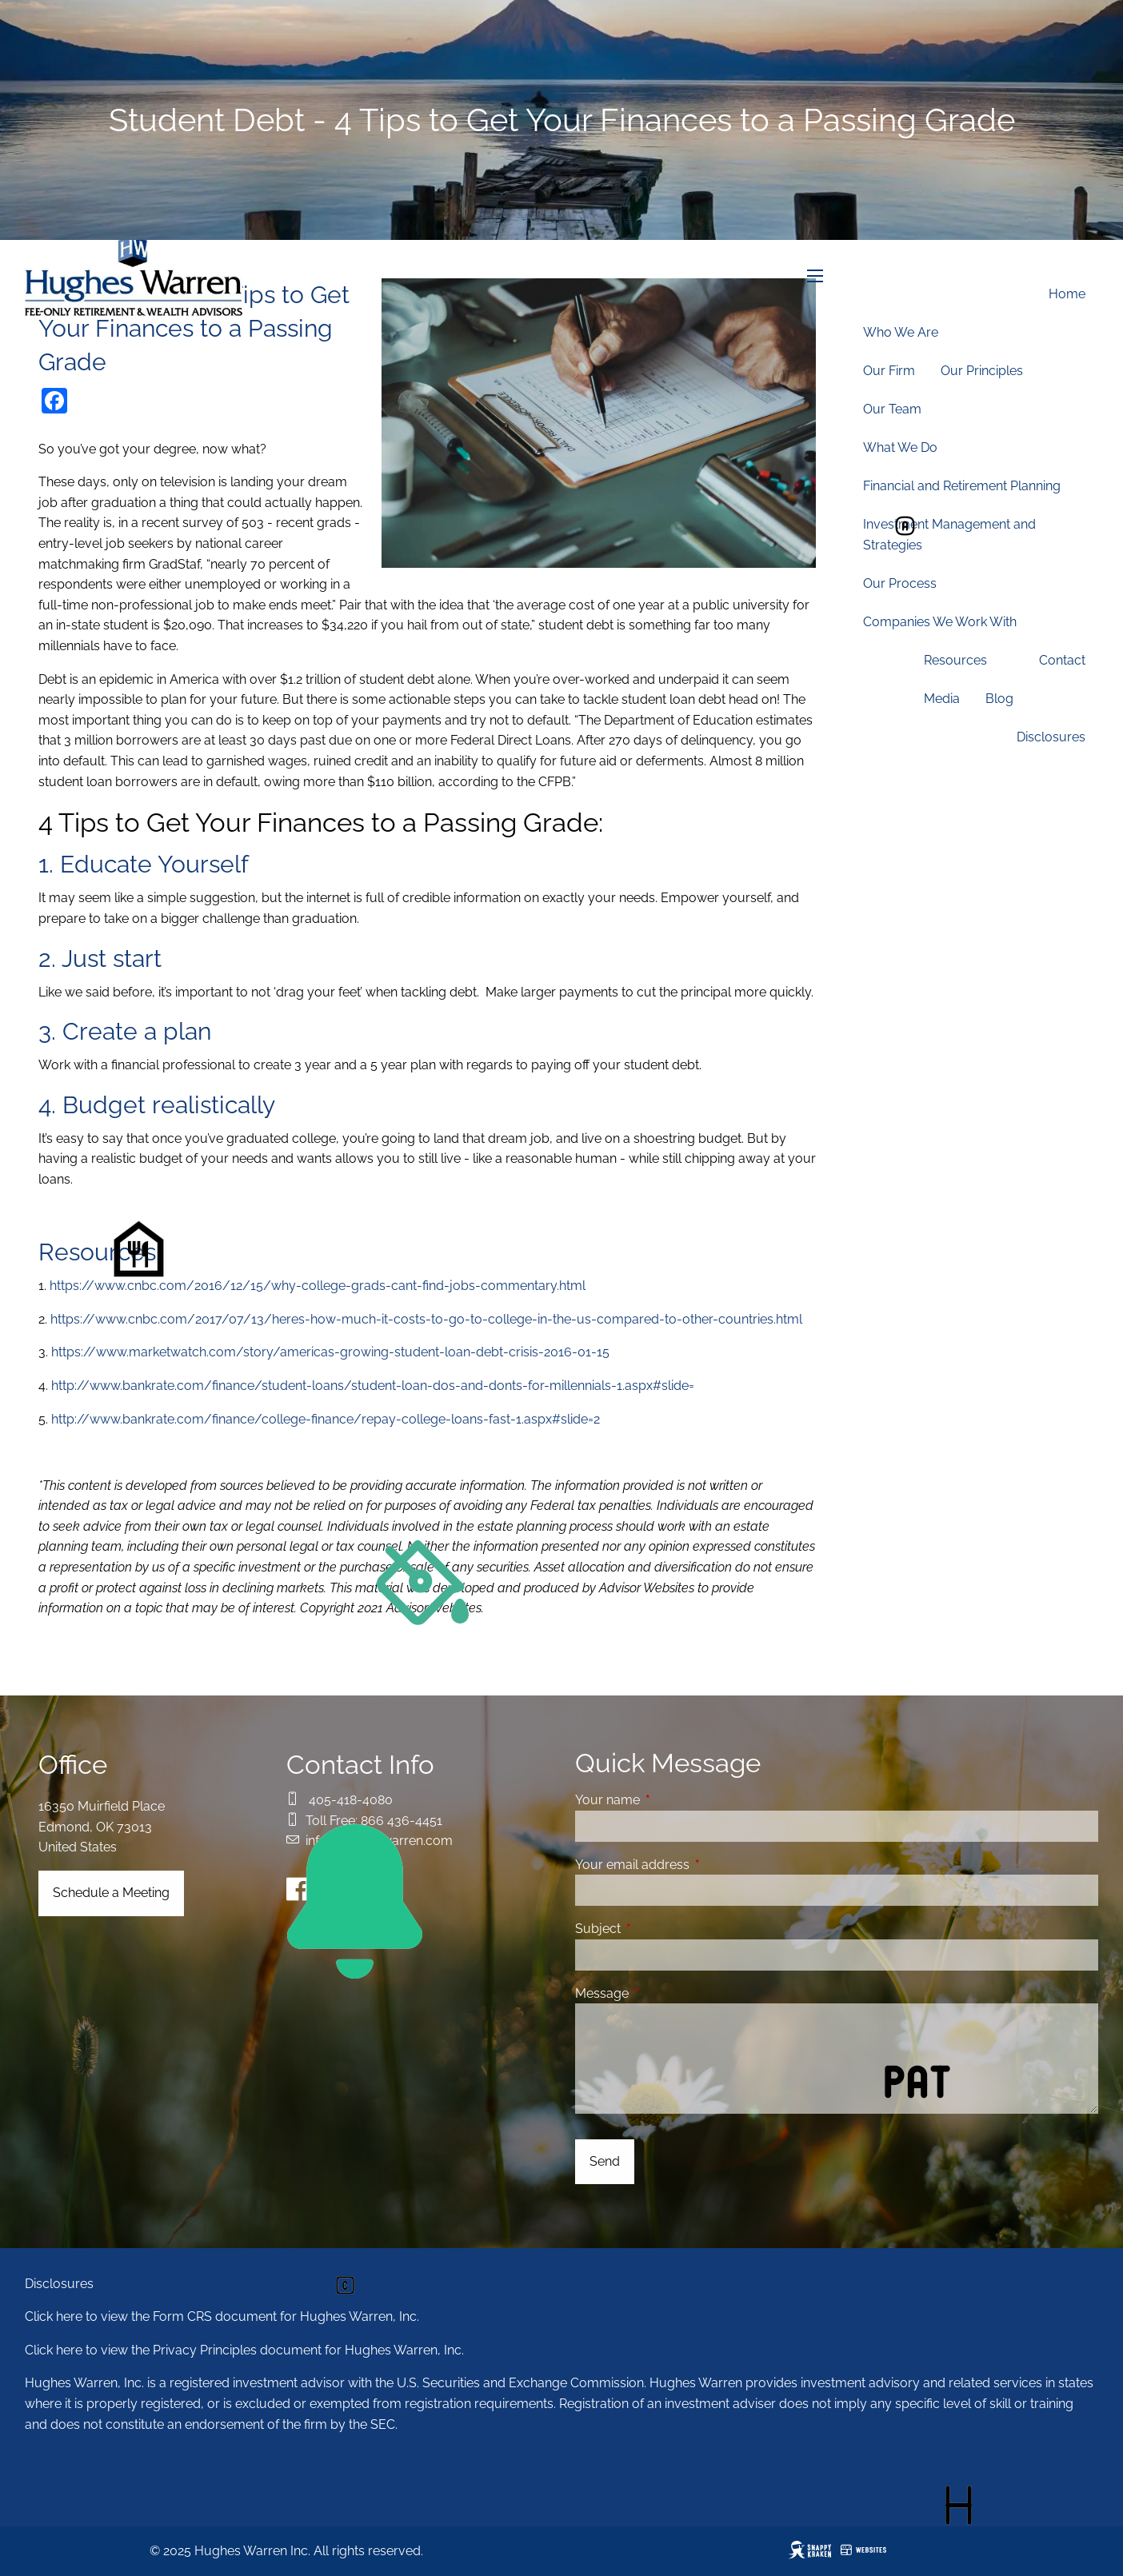 This screenshot has width=1123, height=2576. I want to click on view notifications, so click(354, 1901).